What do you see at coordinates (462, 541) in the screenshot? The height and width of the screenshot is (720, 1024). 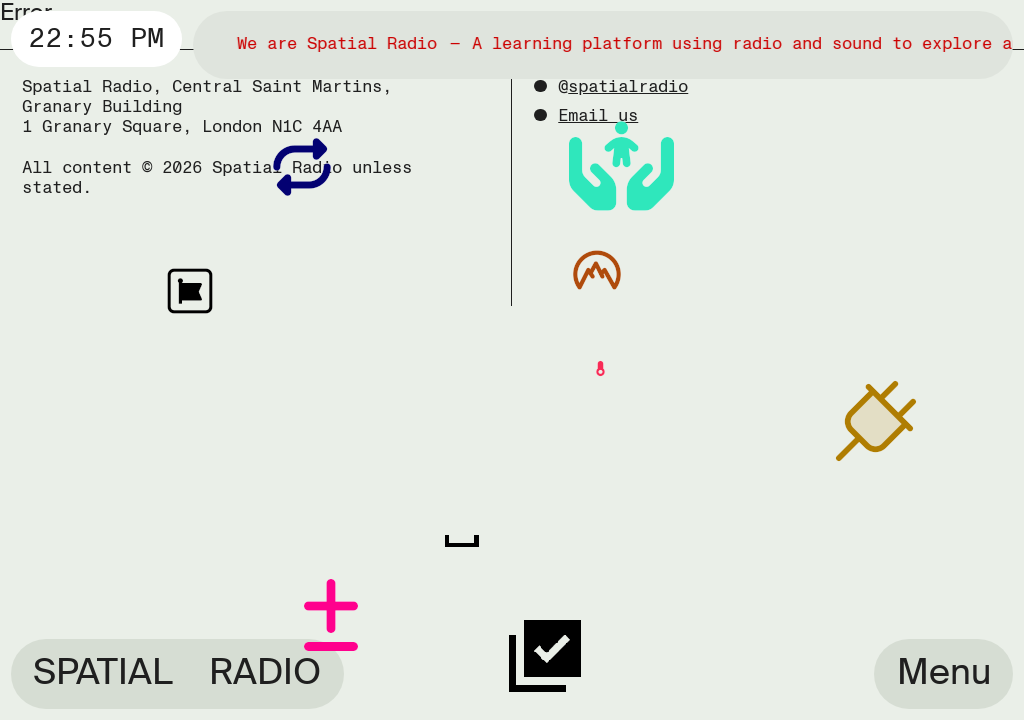 I see `insert a space character` at bounding box center [462, 541].